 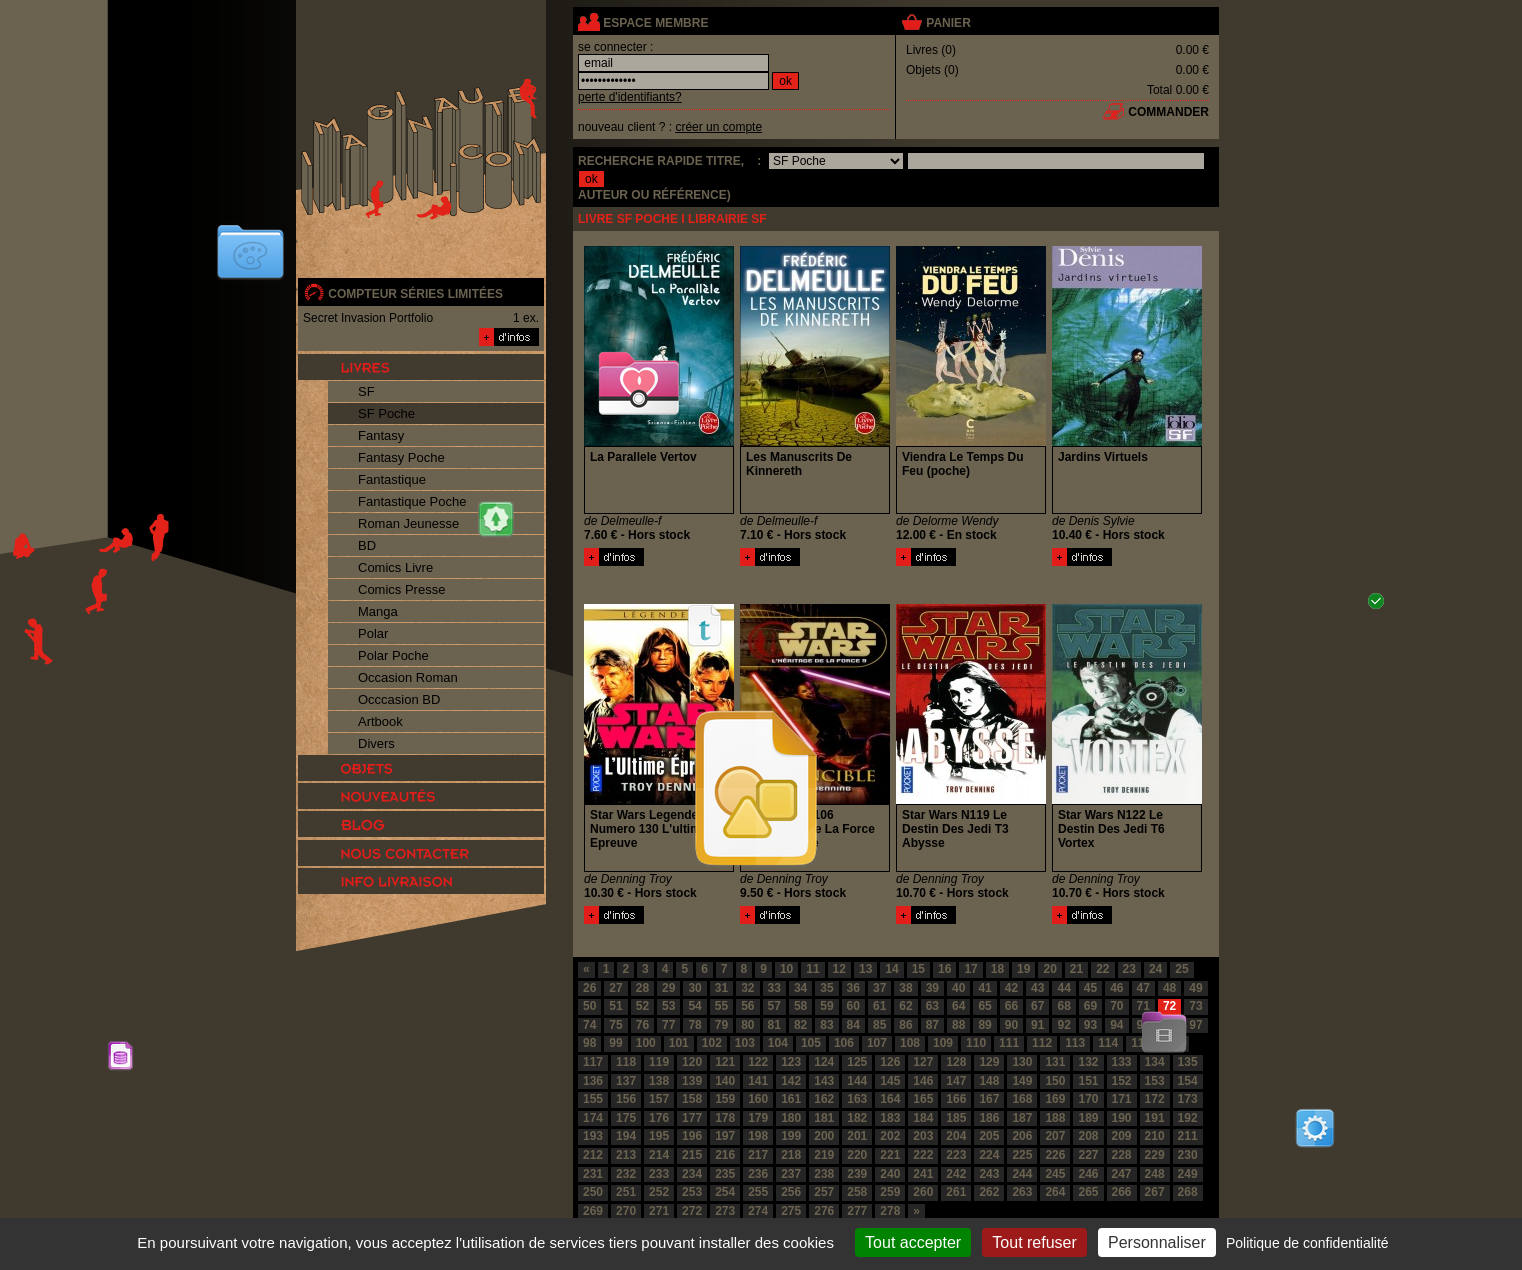 I want to click on a typst document file, so click(x=704, y=625).